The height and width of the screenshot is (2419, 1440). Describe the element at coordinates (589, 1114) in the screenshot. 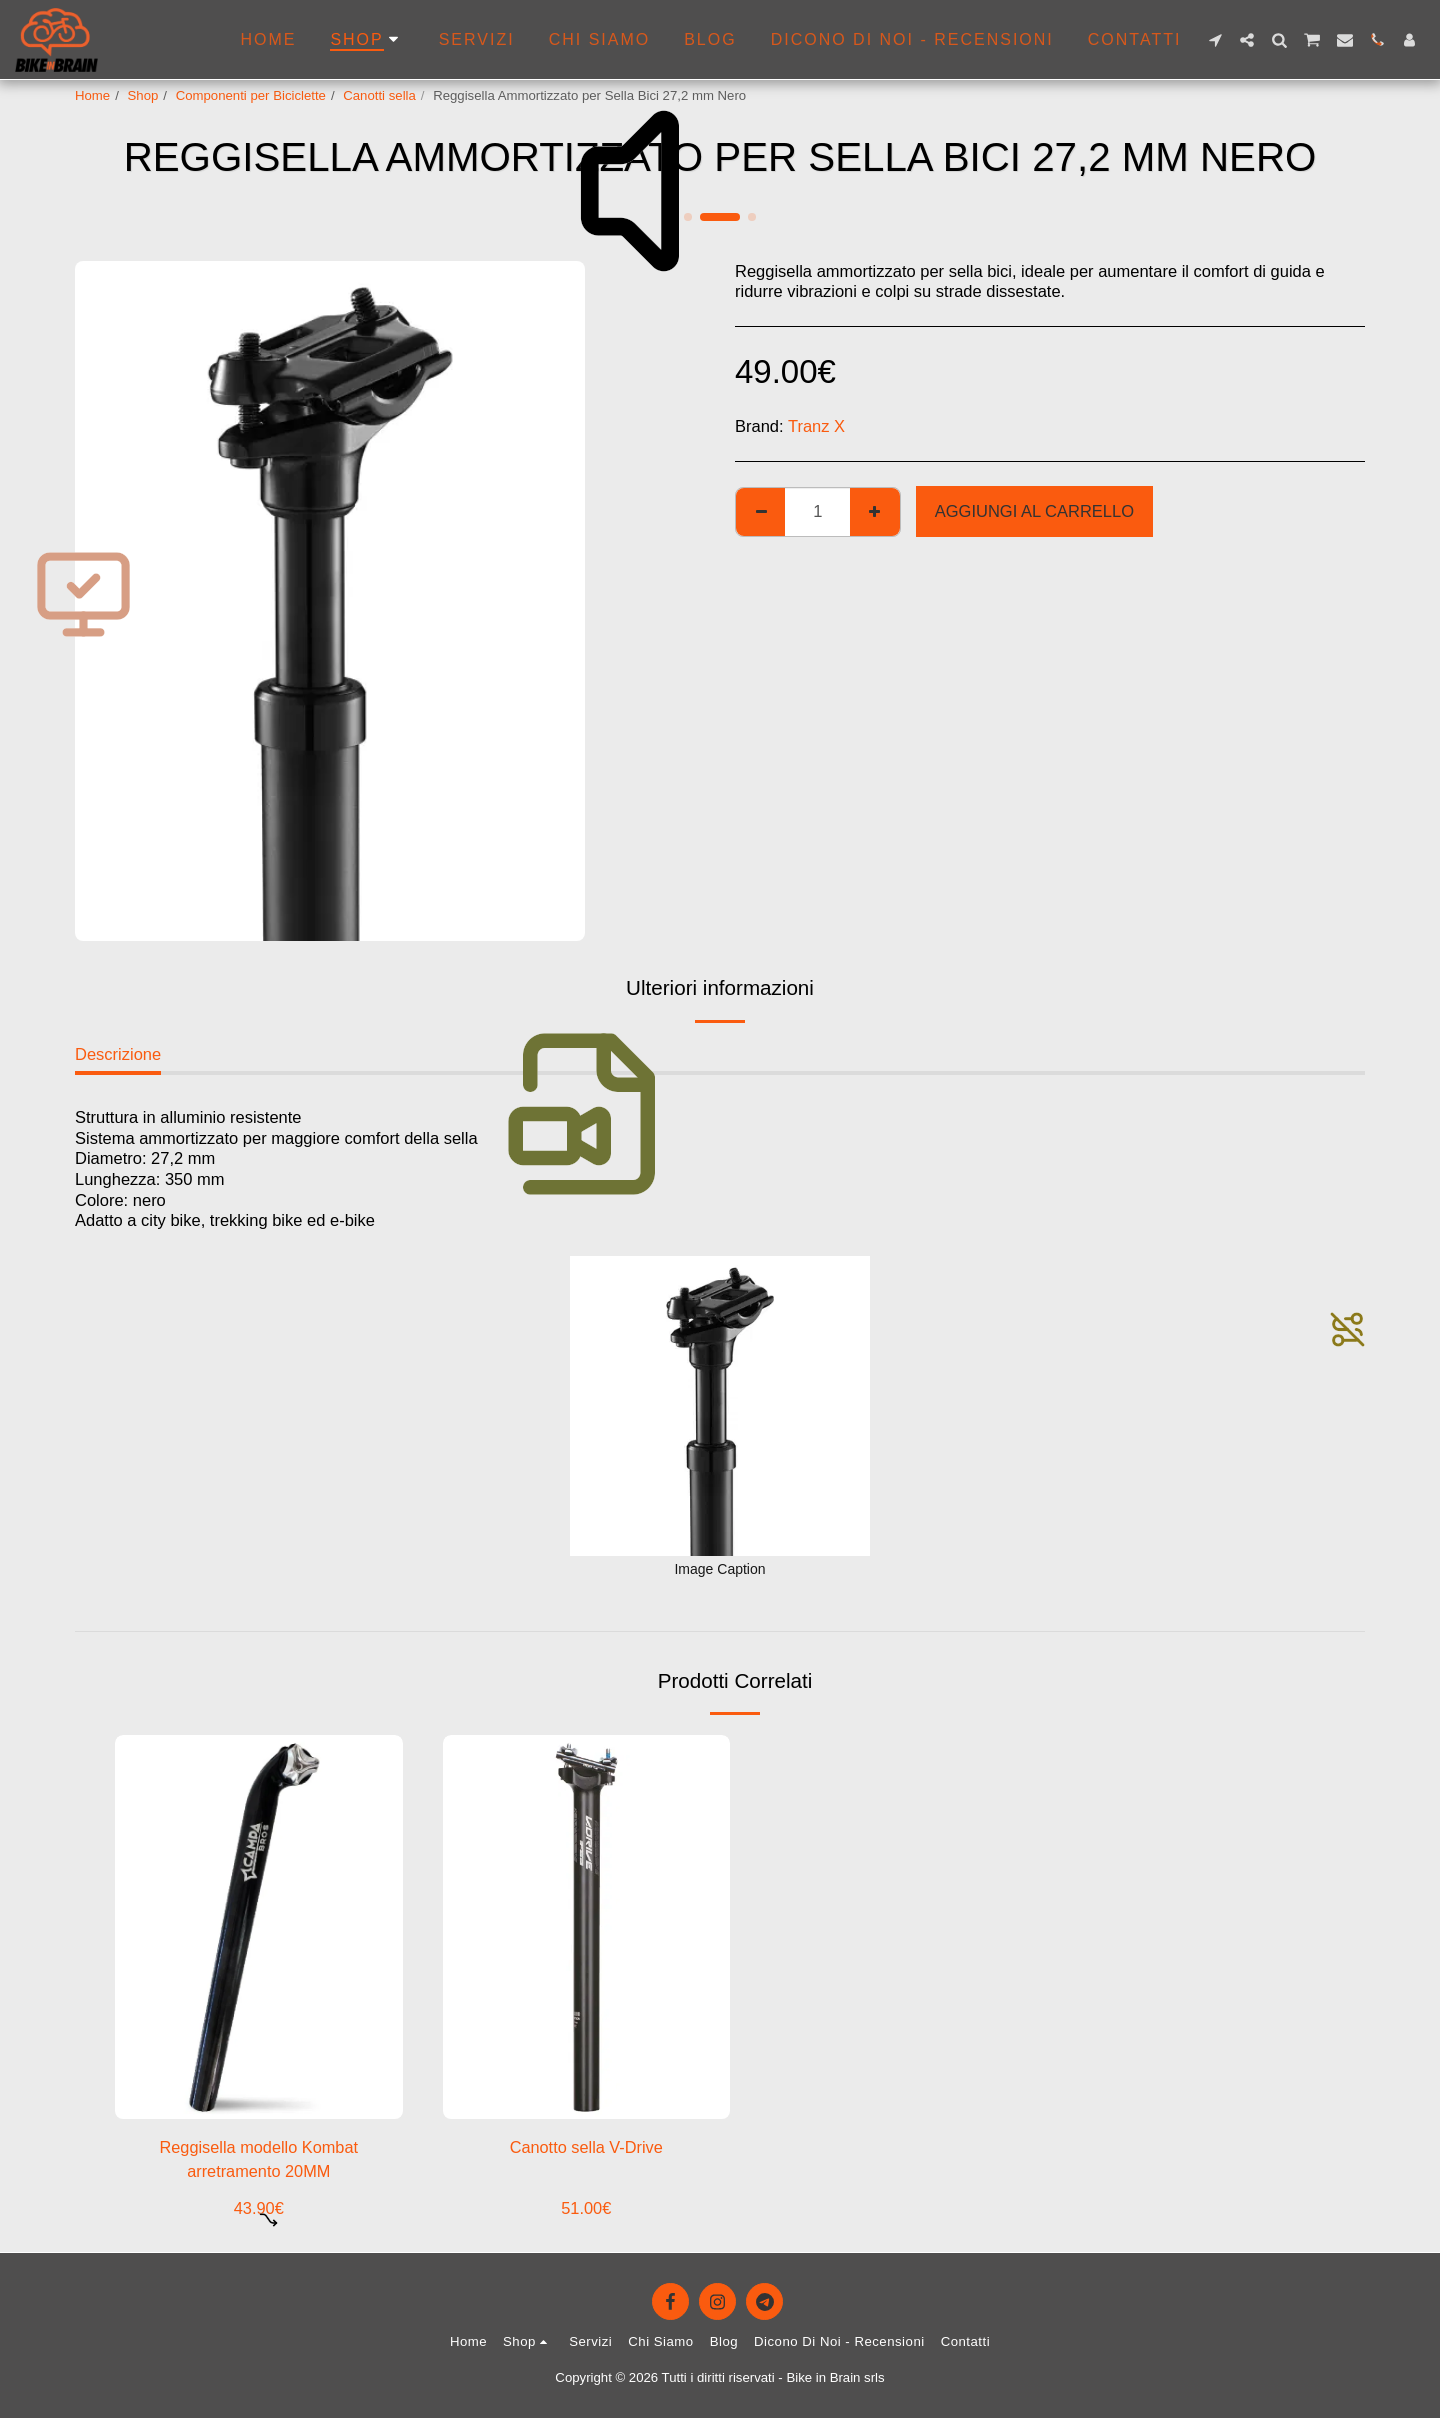

I see `open a video file` at that location.